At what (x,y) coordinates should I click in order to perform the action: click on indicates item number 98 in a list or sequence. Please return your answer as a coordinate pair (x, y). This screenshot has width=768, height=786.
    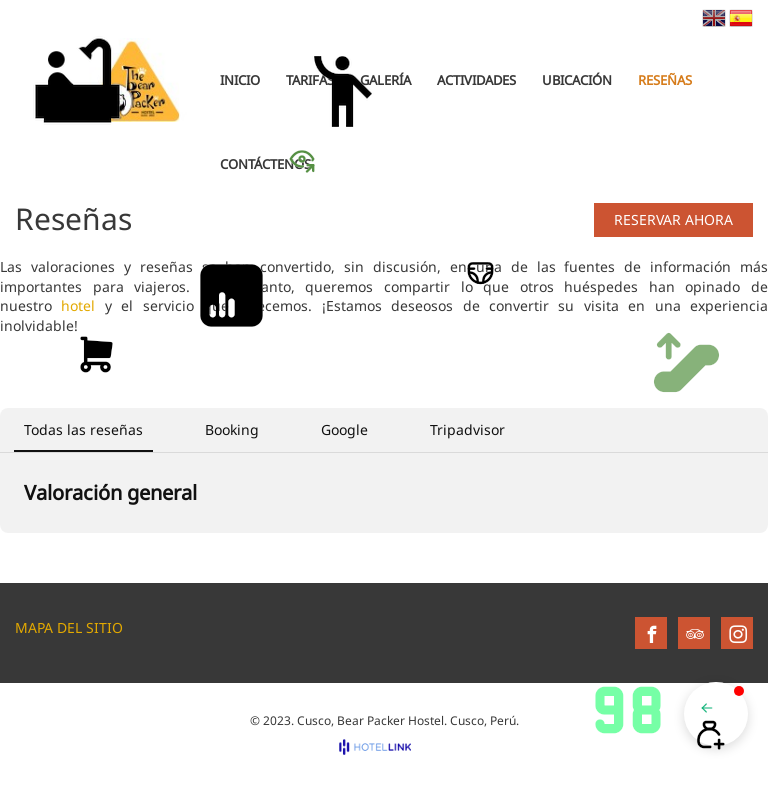
    Looking at the image, I should click on (628, 710).